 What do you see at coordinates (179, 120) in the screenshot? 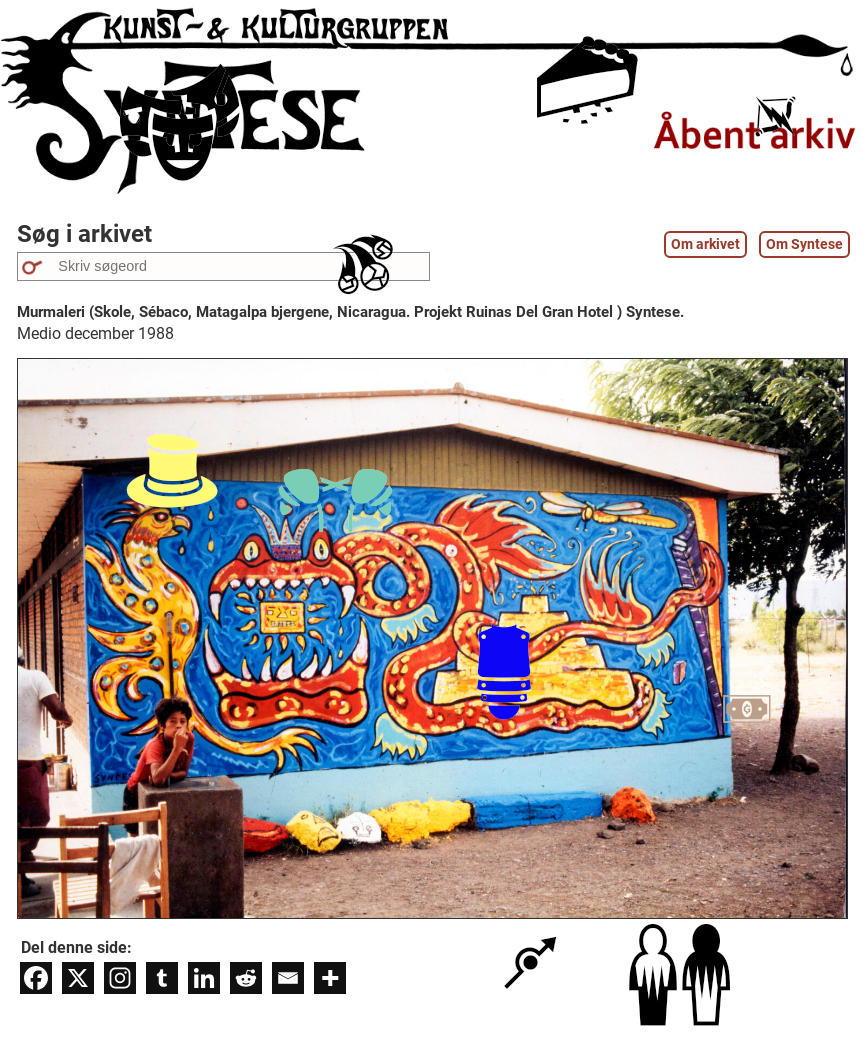
I see `access theater or entertainment section` at bounding box center [179, 120].